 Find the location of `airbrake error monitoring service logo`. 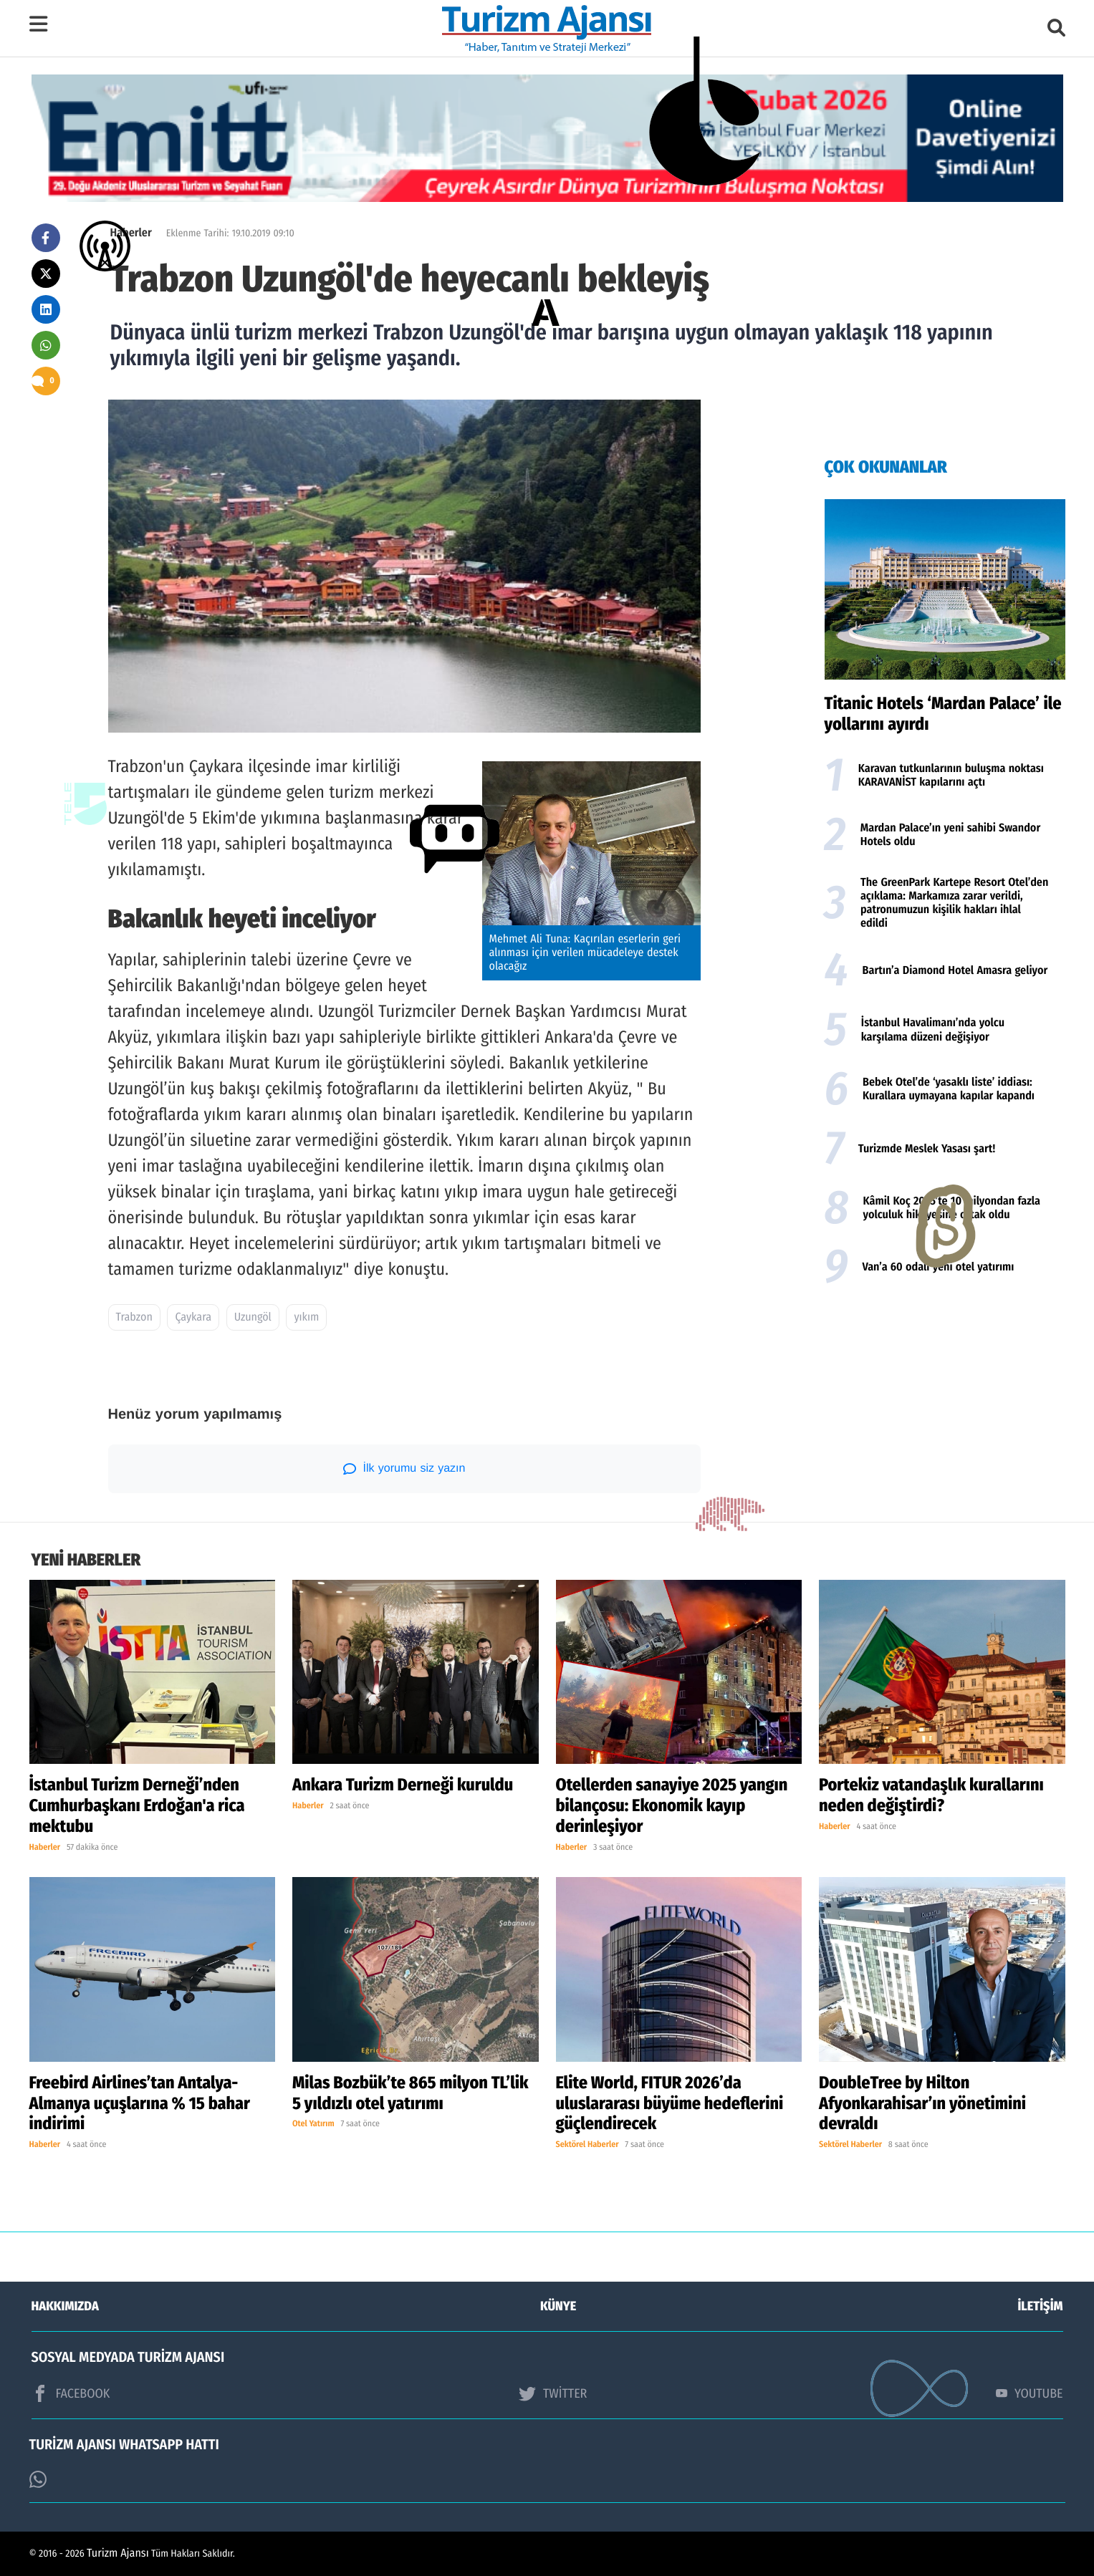

airbrake error monitoring service logo is located at coordinates (545, 312).